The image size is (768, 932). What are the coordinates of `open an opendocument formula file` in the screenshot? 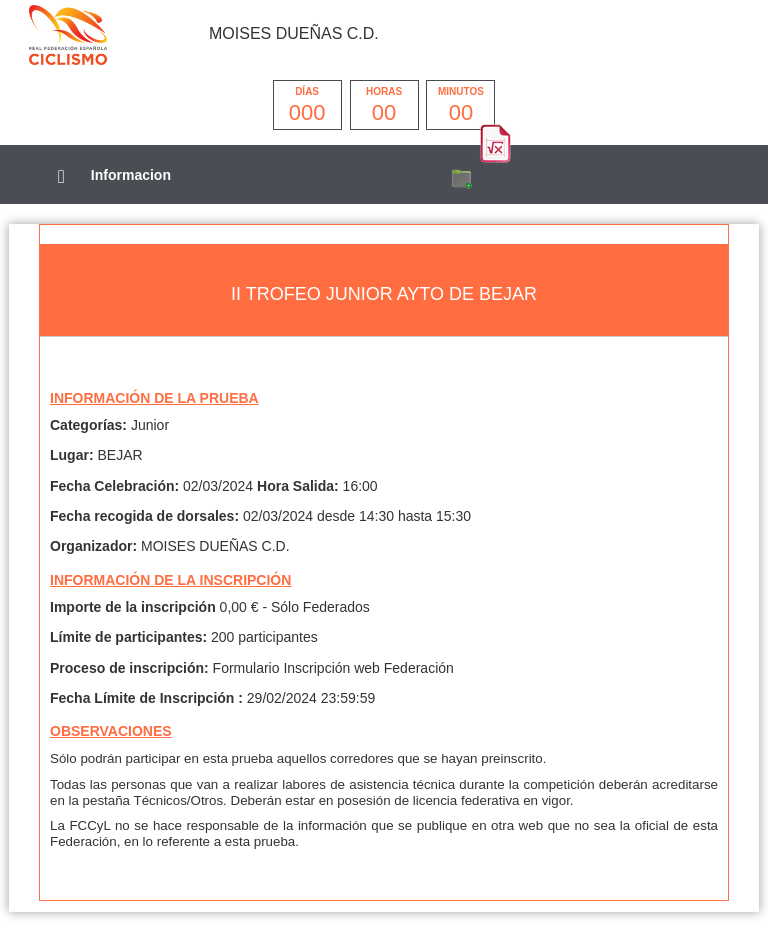 It's located at (495, 143).